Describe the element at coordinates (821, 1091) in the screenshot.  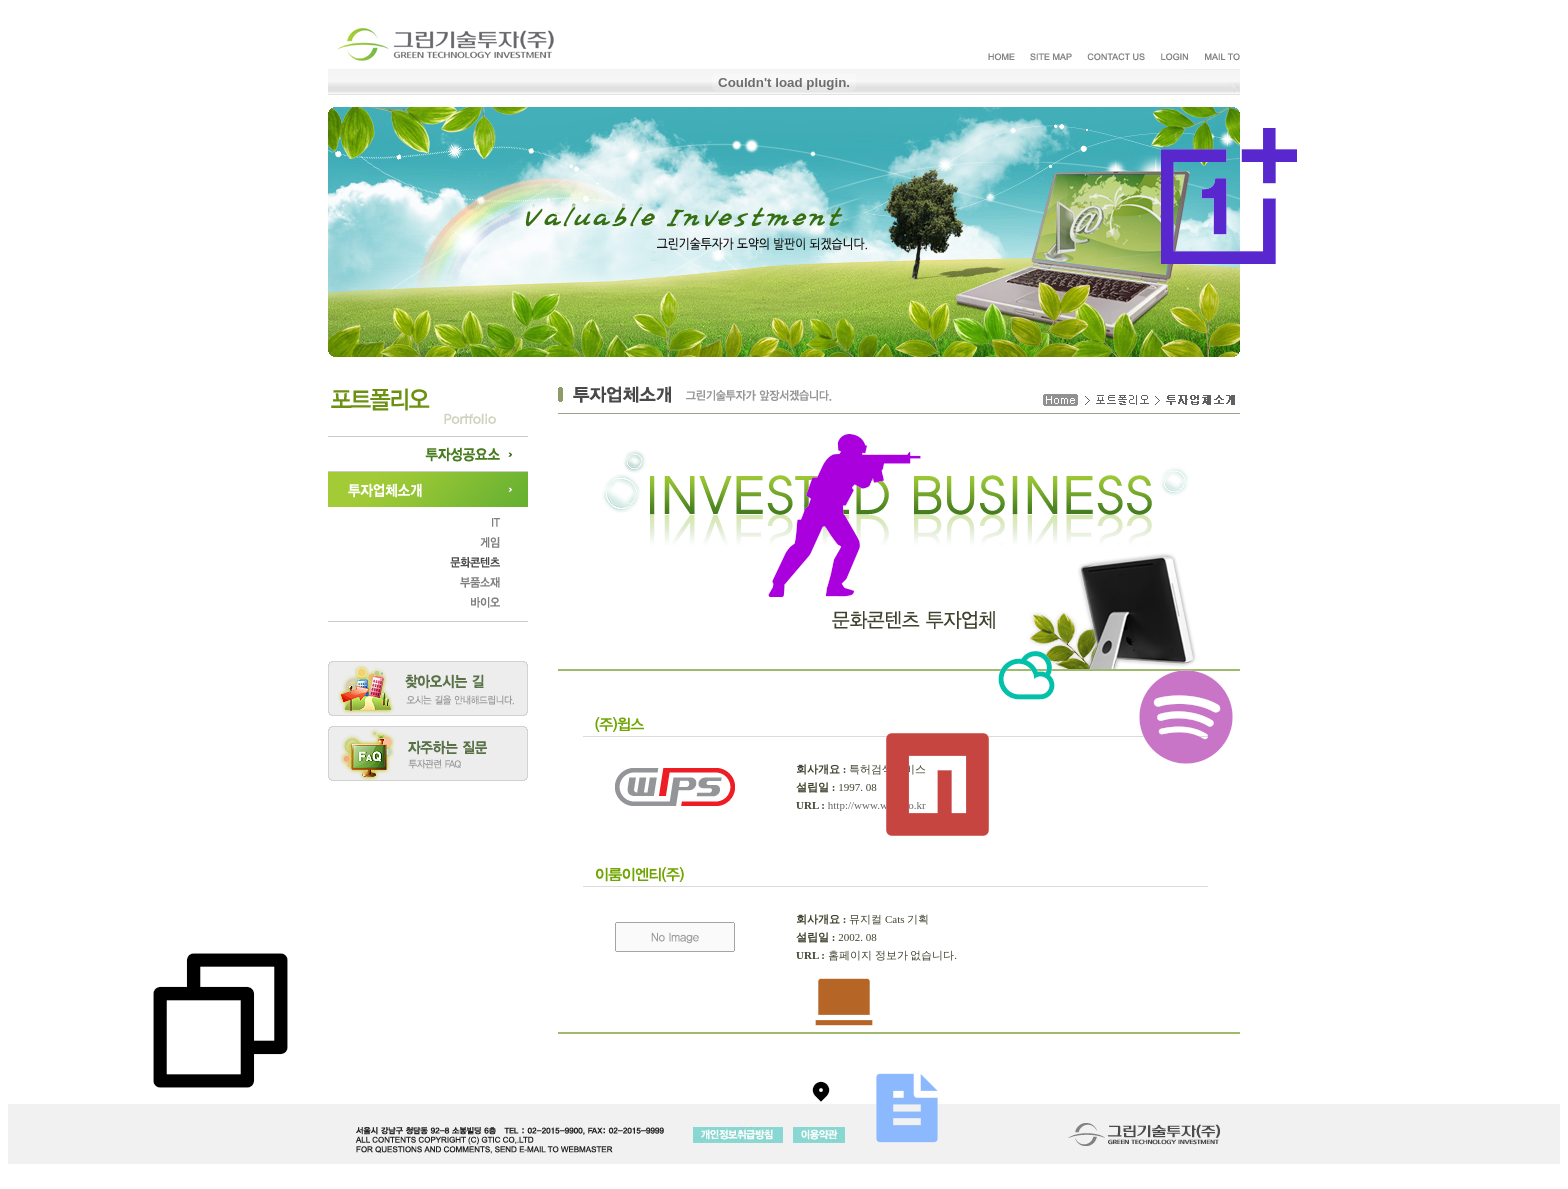
I see `view location on map` at that location.